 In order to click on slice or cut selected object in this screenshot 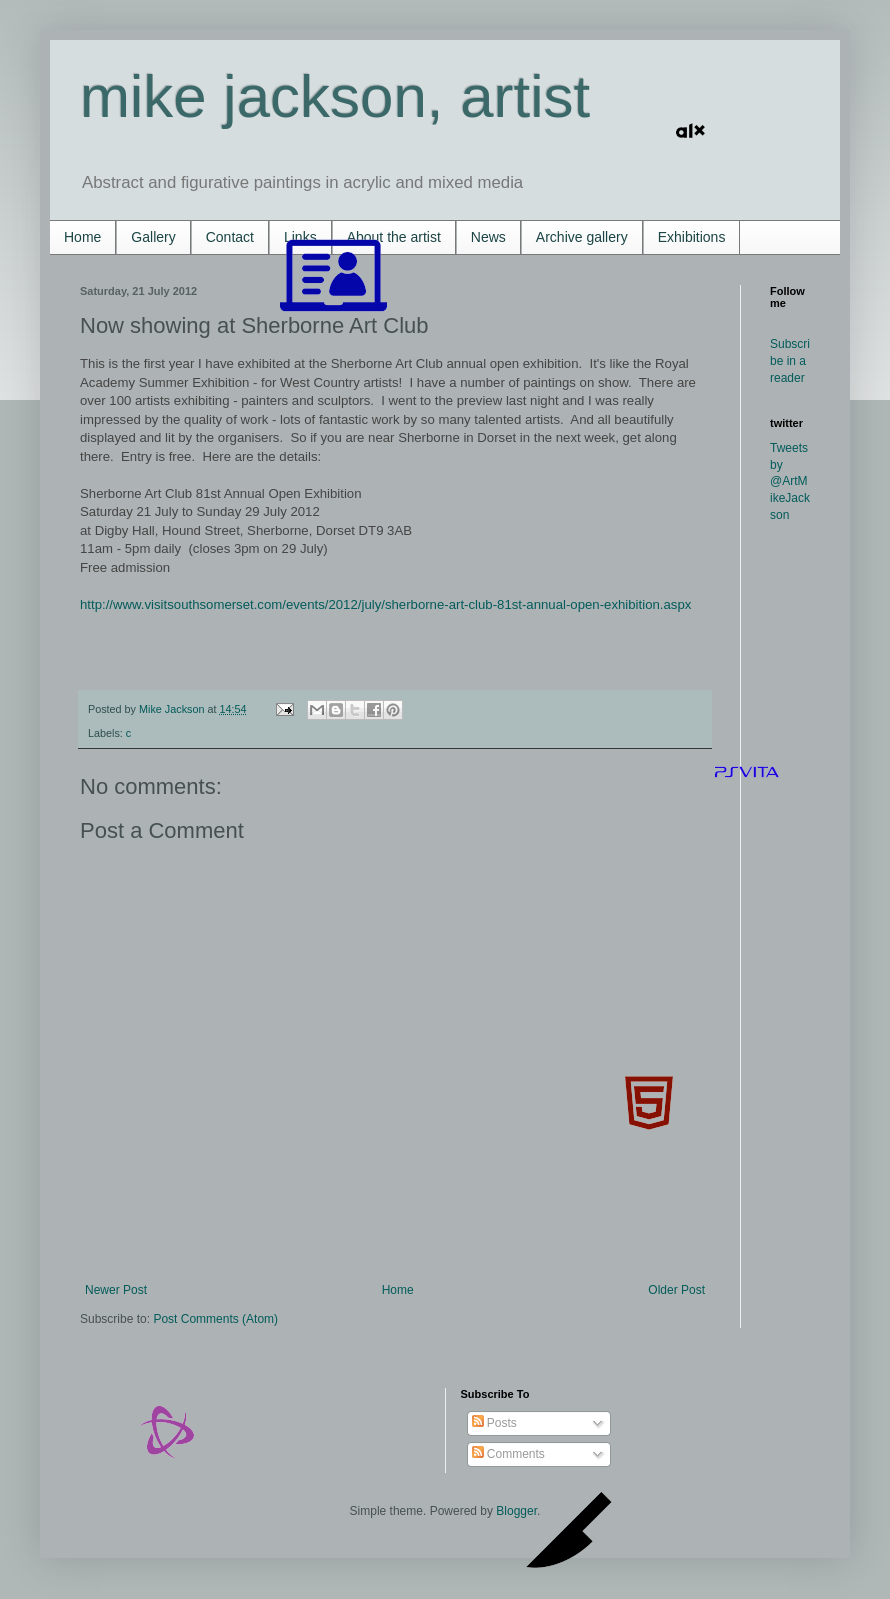, I will do `click(574, 1530)`.